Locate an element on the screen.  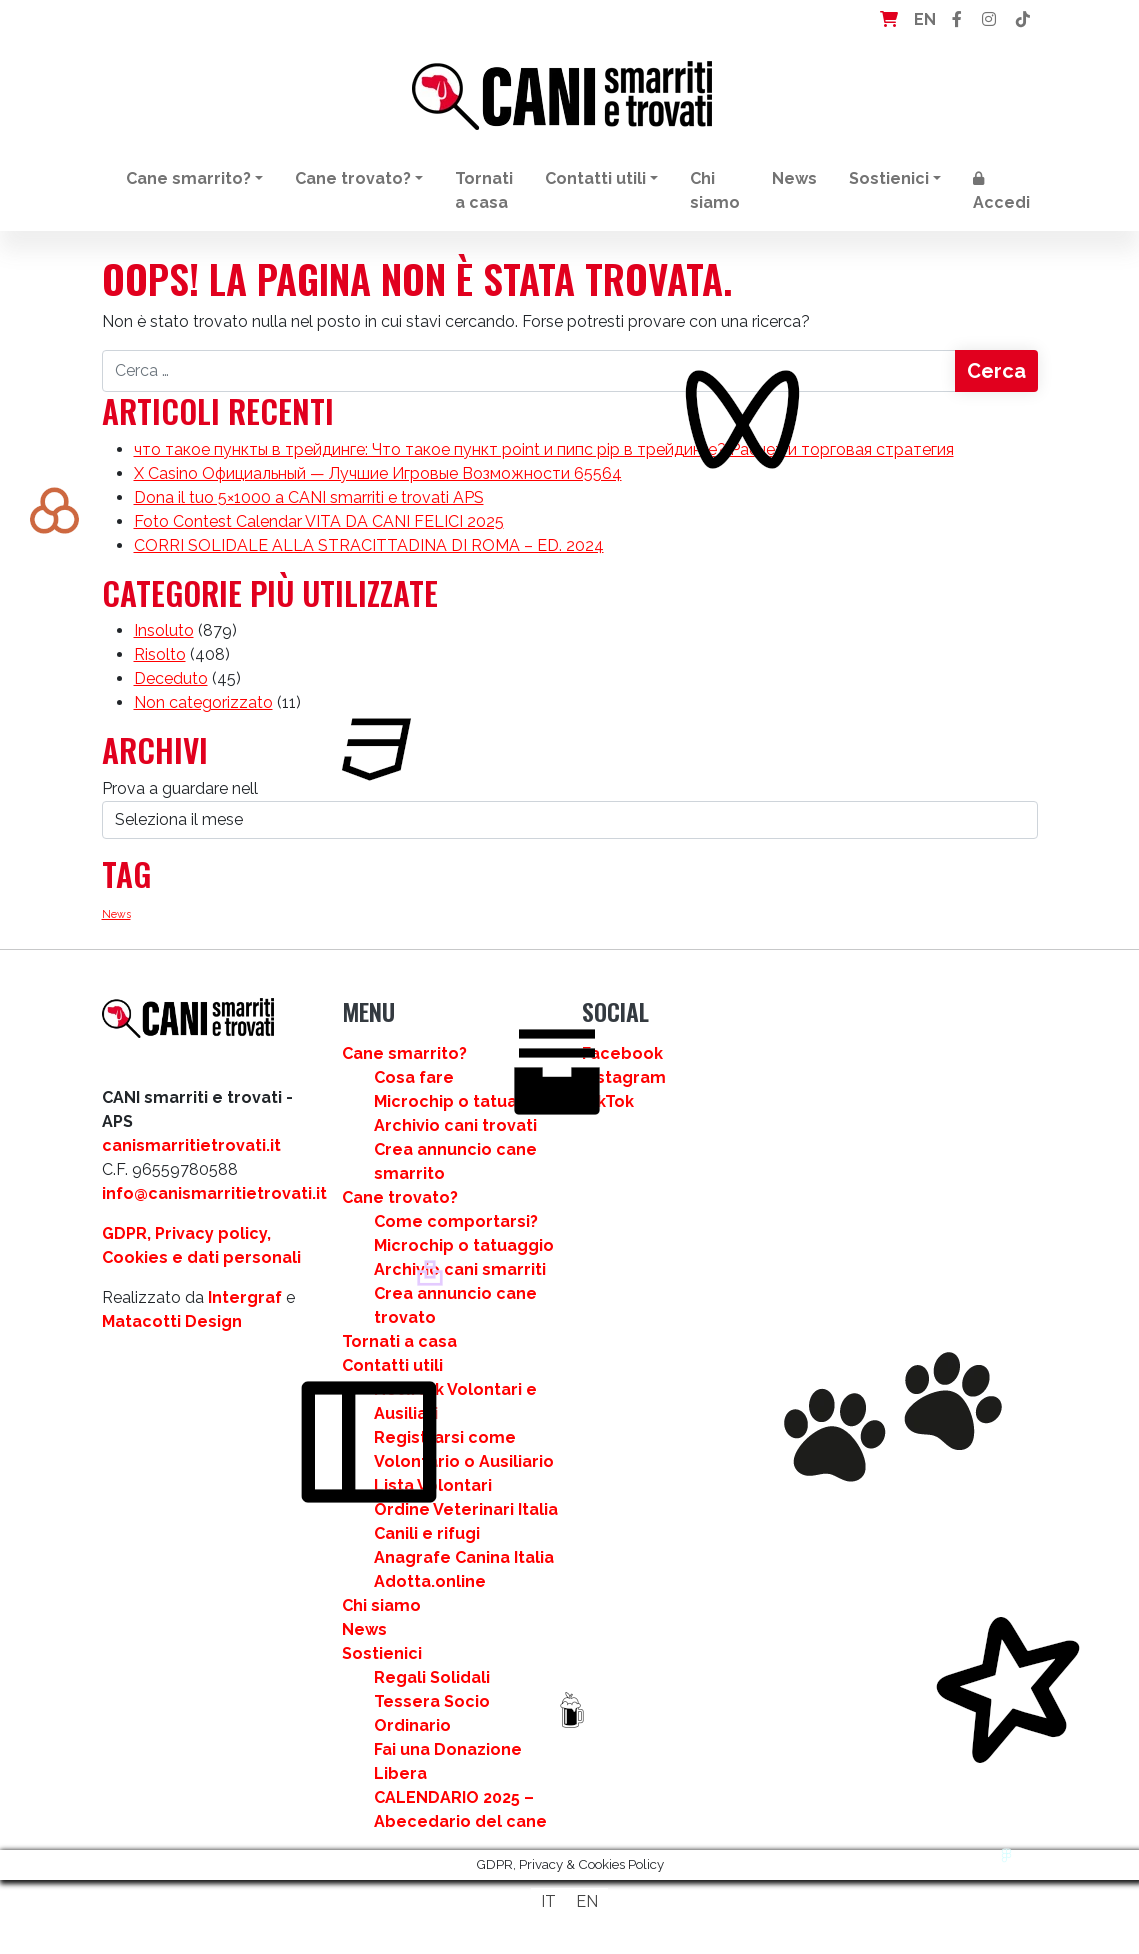
access archived files or documents is located at coordinates (557, 1072).